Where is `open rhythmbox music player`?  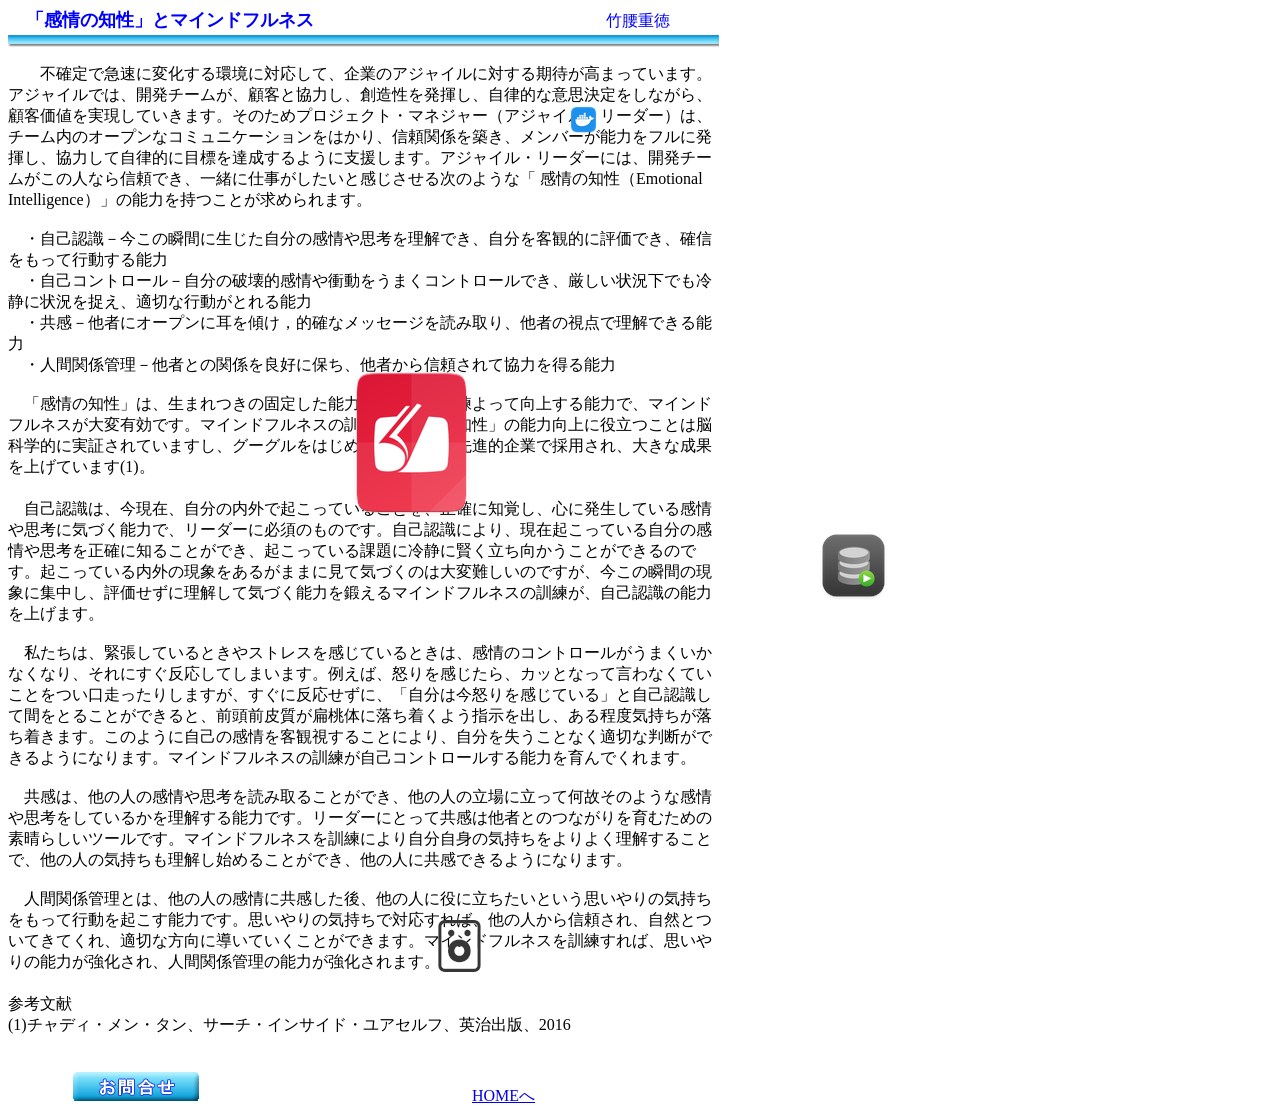 open rhythmbox music player is located at coordinates (461, 946).